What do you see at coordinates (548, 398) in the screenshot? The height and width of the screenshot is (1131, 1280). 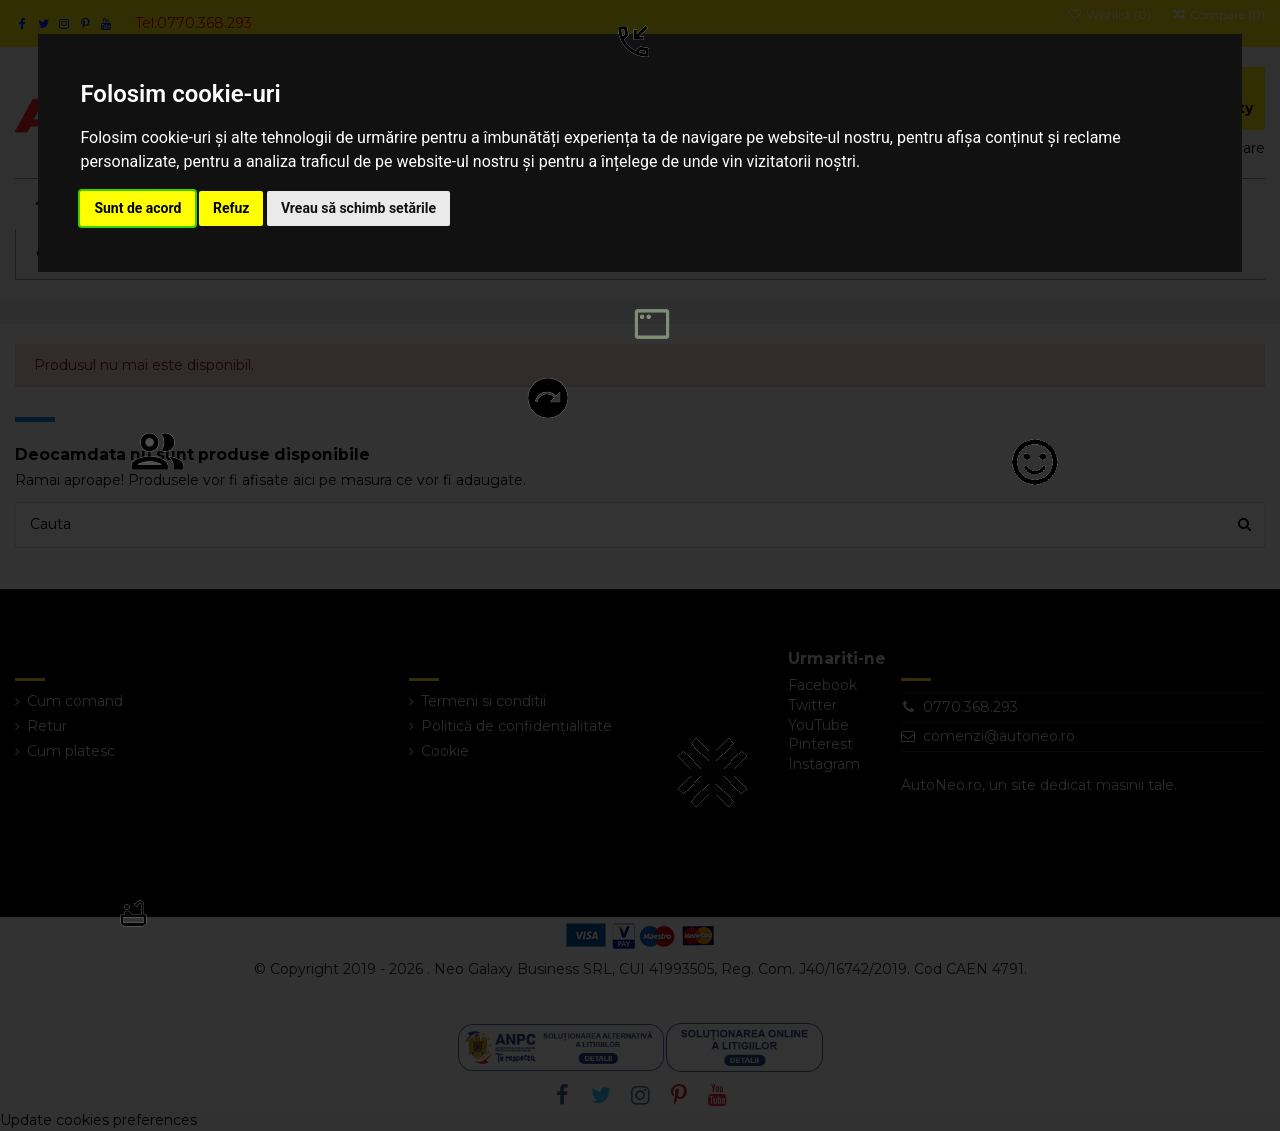 I see `skip to next scheduled task or plan` at bounding box center [548, 398].